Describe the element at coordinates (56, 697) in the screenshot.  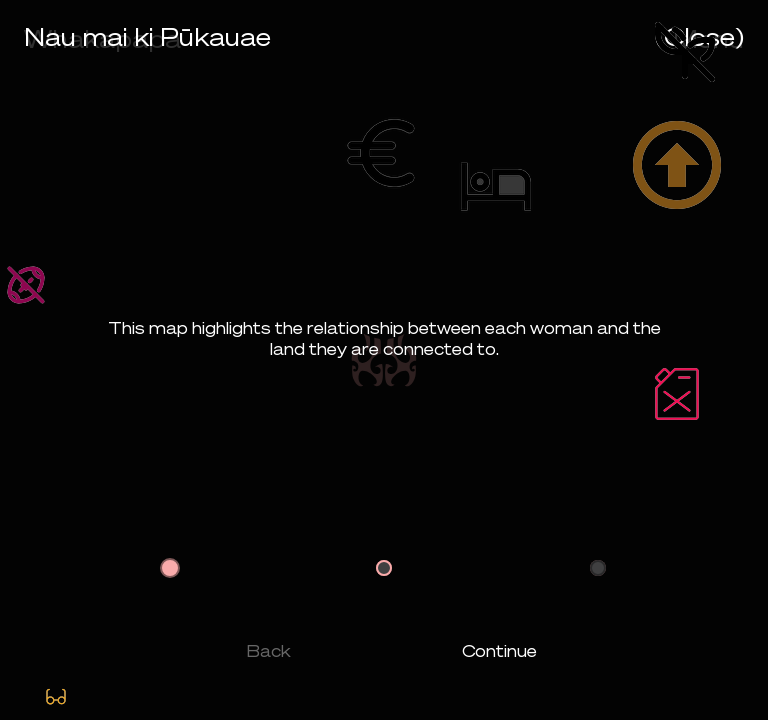
I see `enable reading mode or reader view` at that location.